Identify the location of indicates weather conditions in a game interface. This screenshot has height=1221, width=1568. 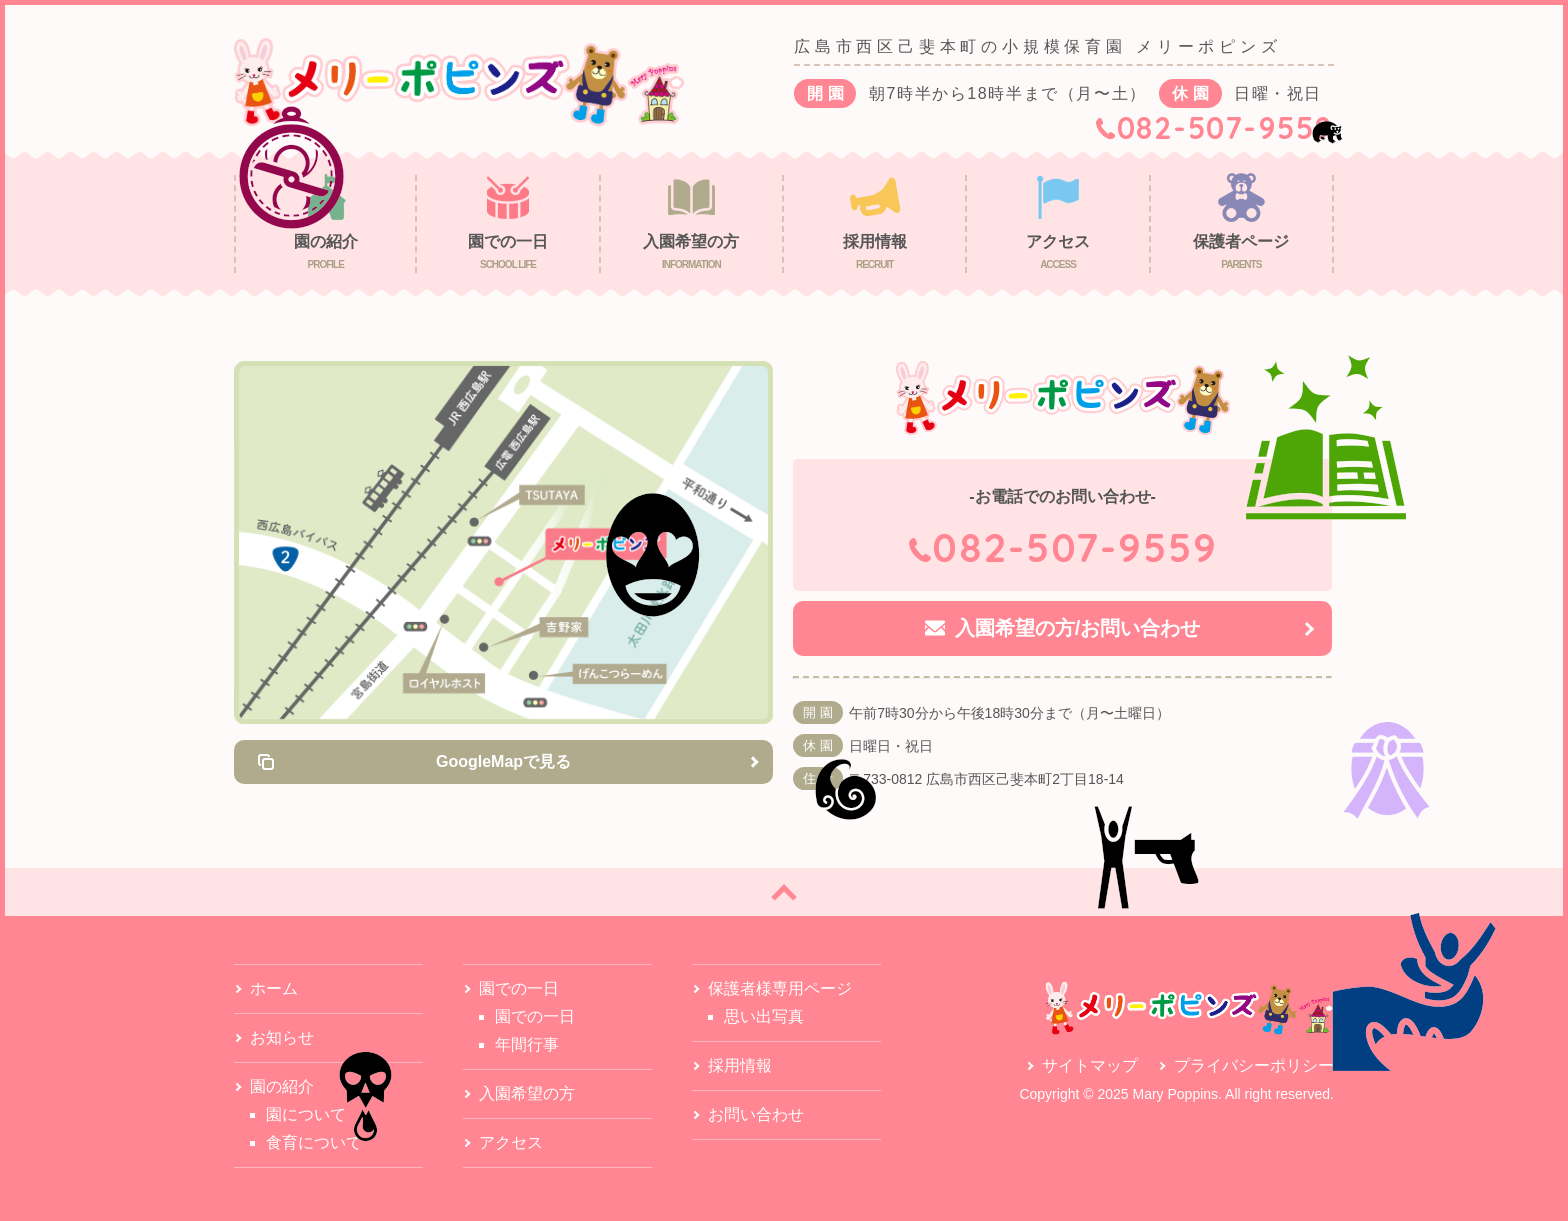
(845, 789).